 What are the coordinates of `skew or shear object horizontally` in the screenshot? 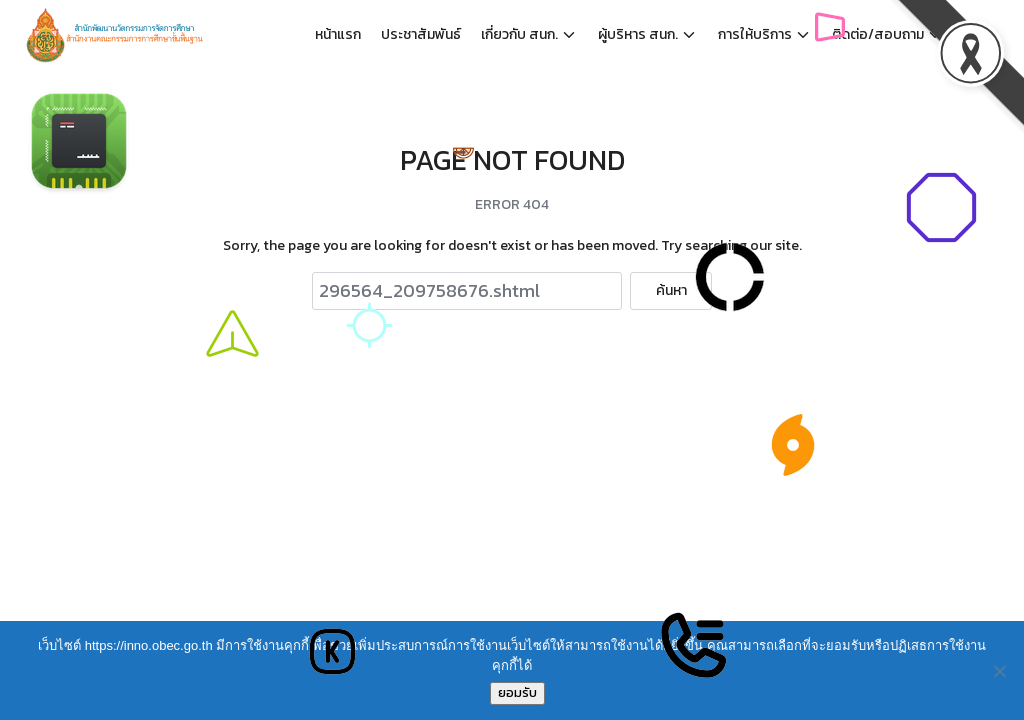 It's located at (830, 27).